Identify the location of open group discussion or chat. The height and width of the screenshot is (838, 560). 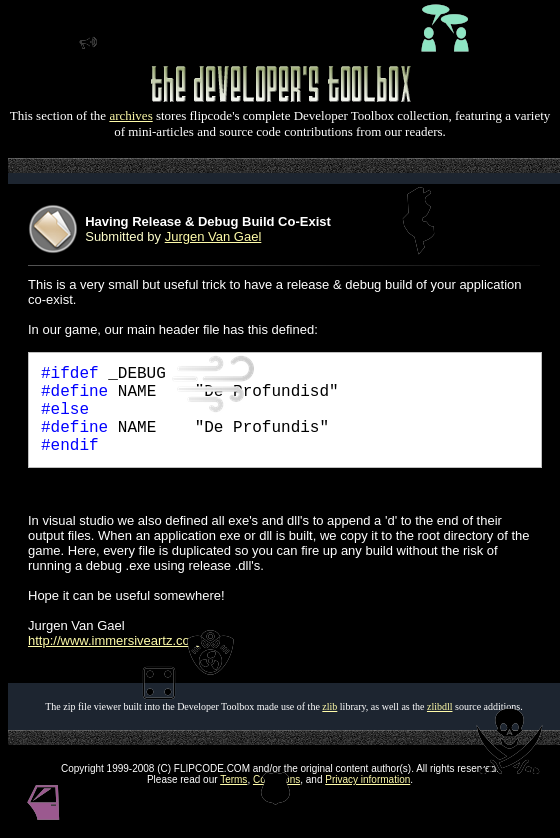
(445, 28).